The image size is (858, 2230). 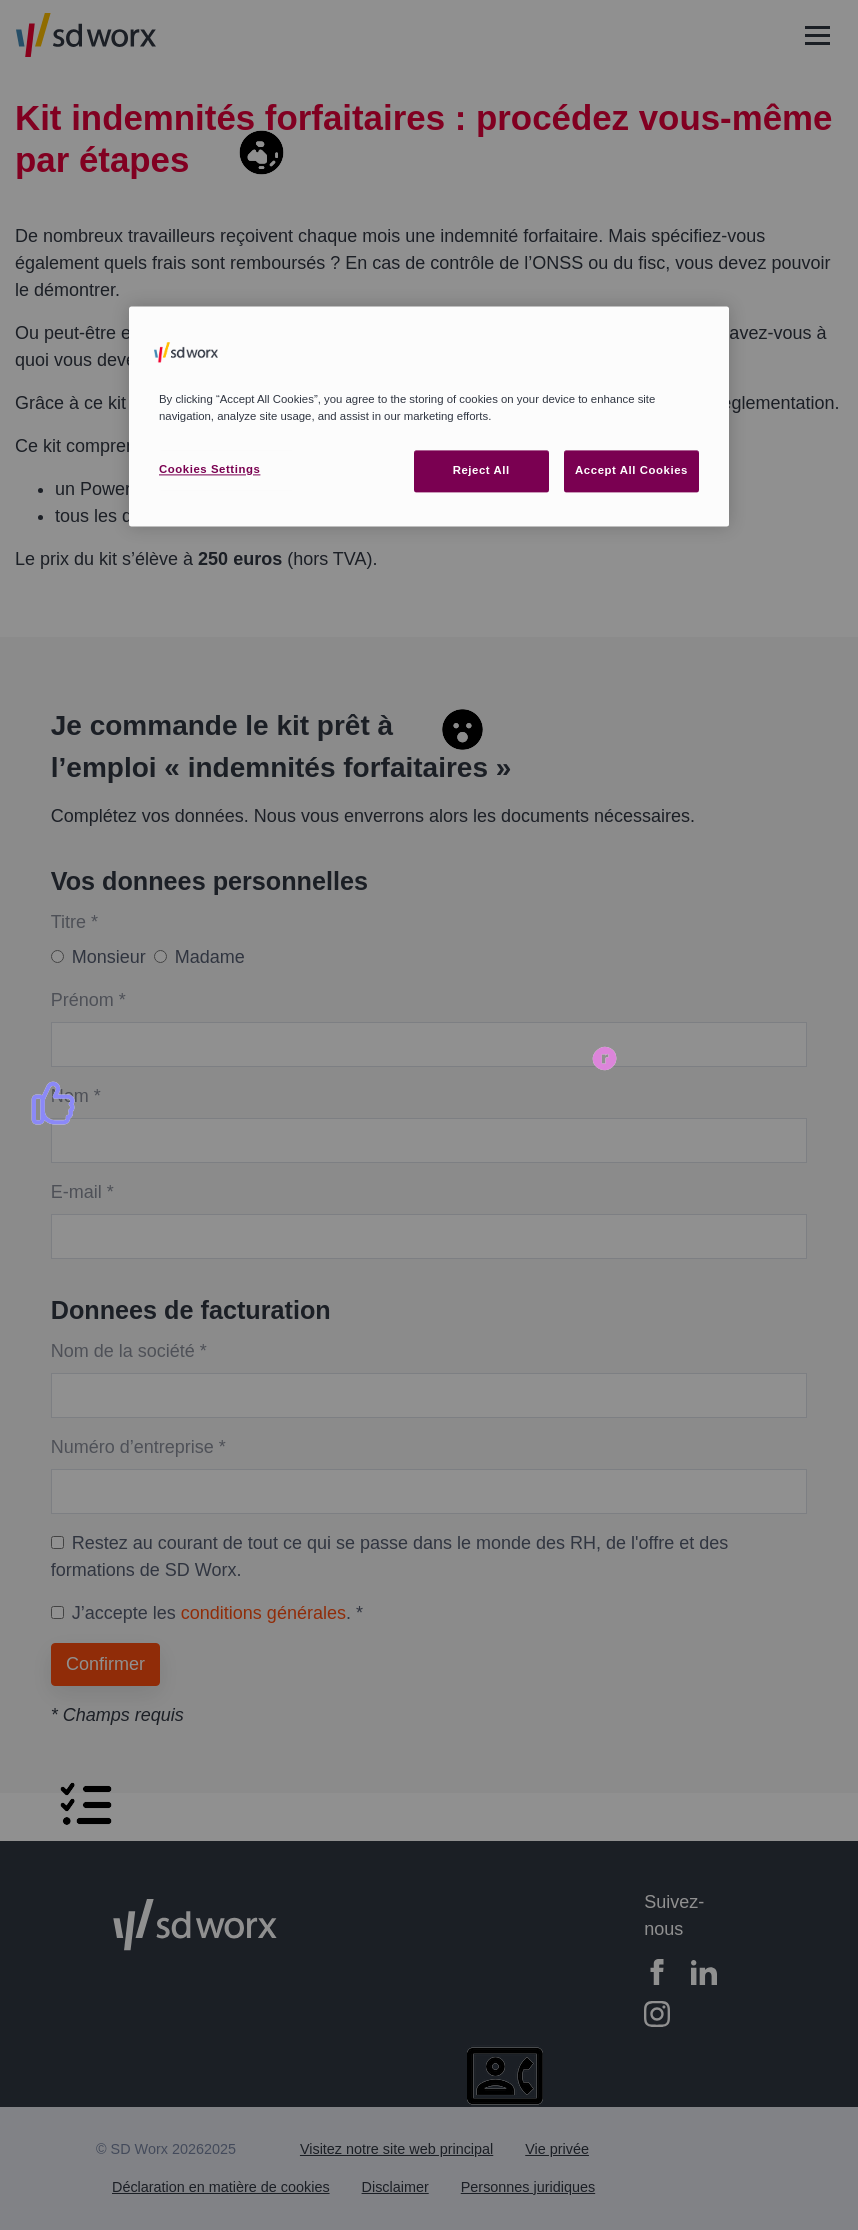 I want to click on select oceania or australia/pacific region, so click(x=261, y=152).